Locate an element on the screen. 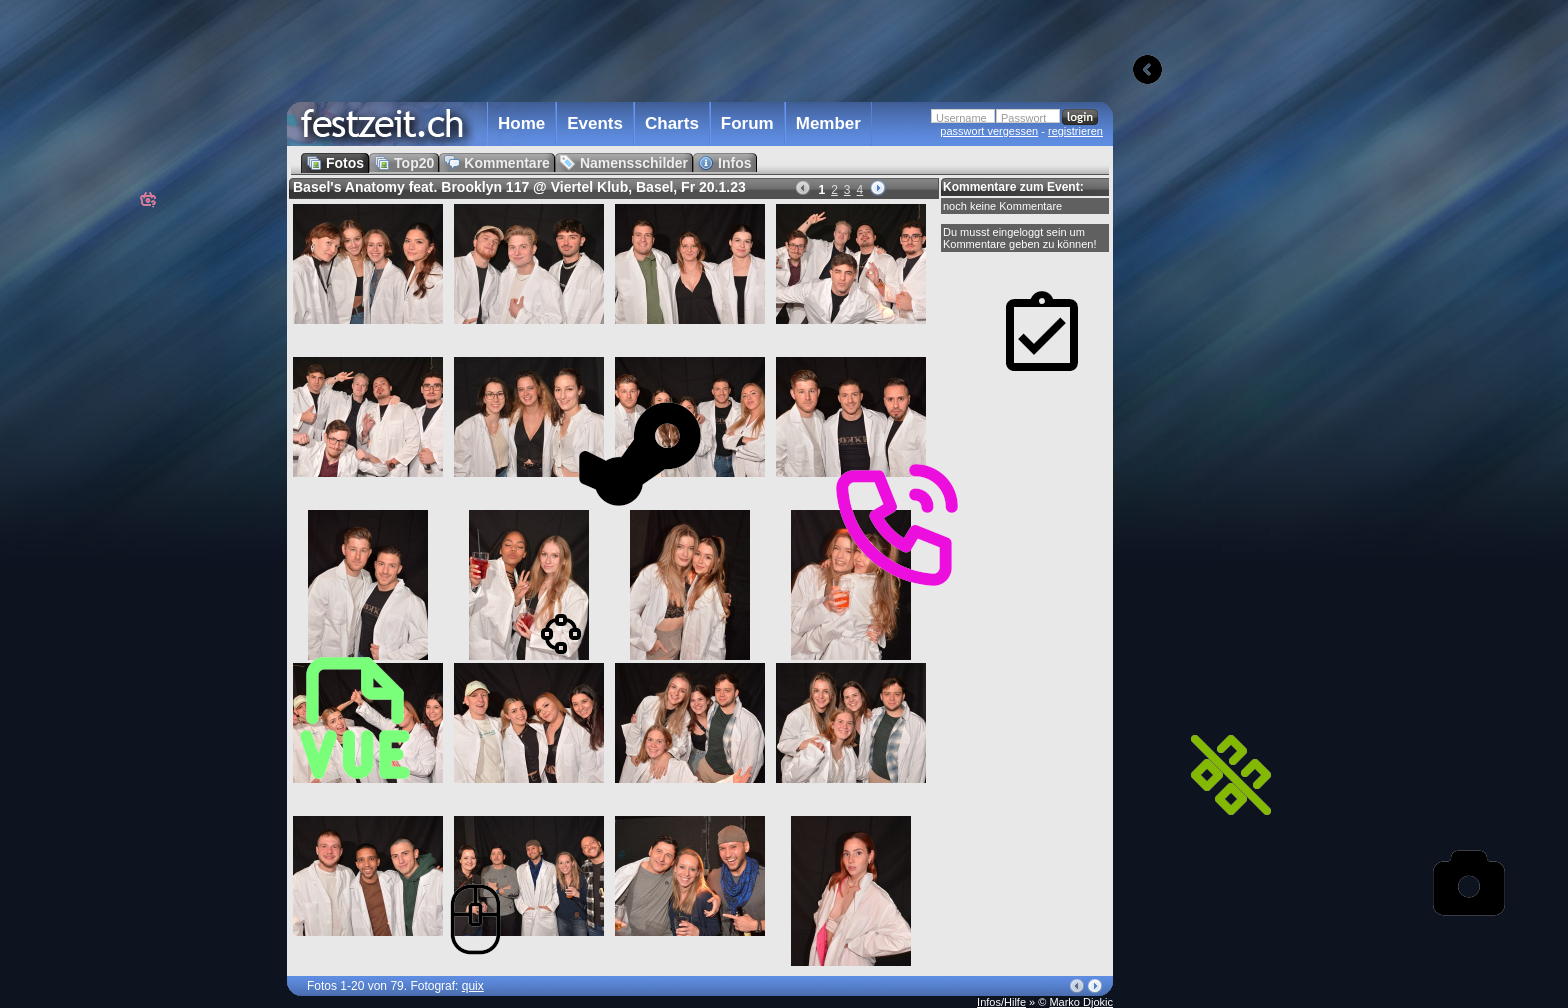  open Steam gaming platform is located at coordinates (640, 451).